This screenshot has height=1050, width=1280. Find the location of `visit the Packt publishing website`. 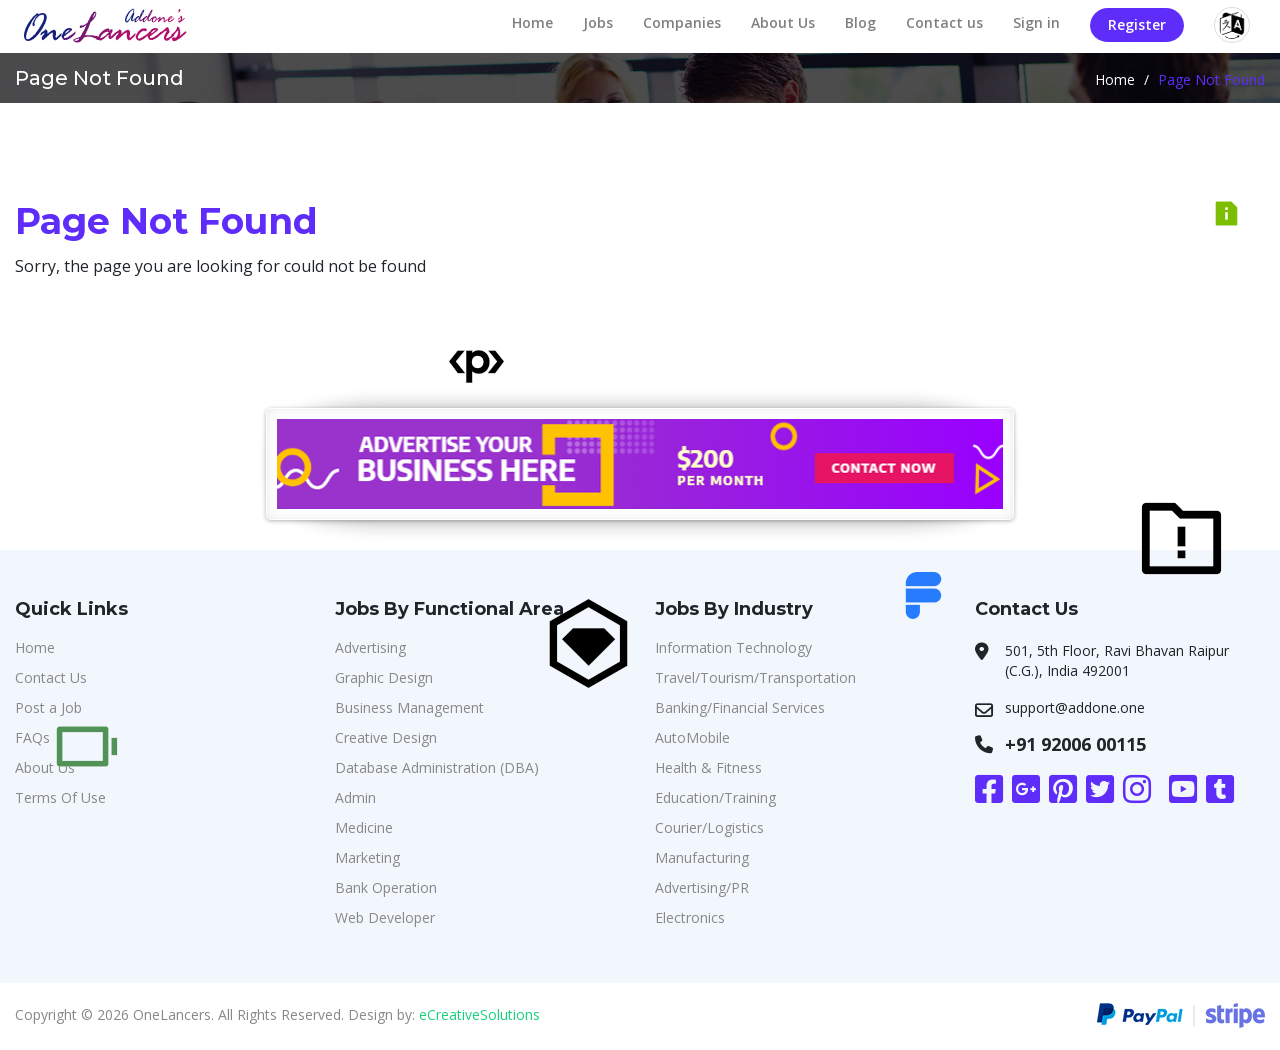

visit the Packt publishing website is located at coordinates (476, 366).